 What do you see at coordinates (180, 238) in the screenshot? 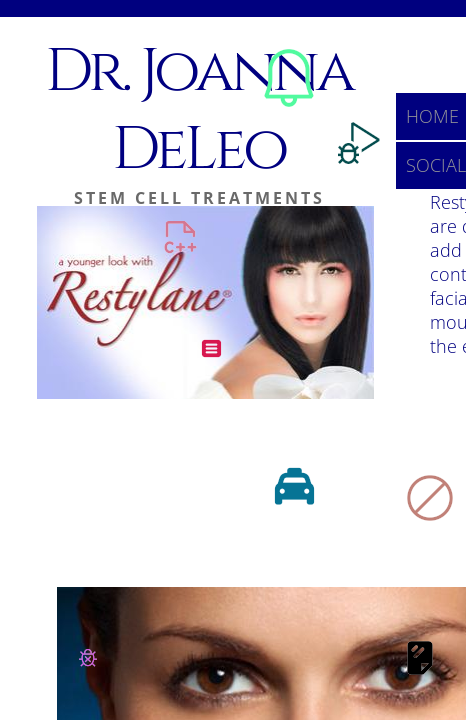
I see `a C++ source code file` at bounding box center [180, 238].